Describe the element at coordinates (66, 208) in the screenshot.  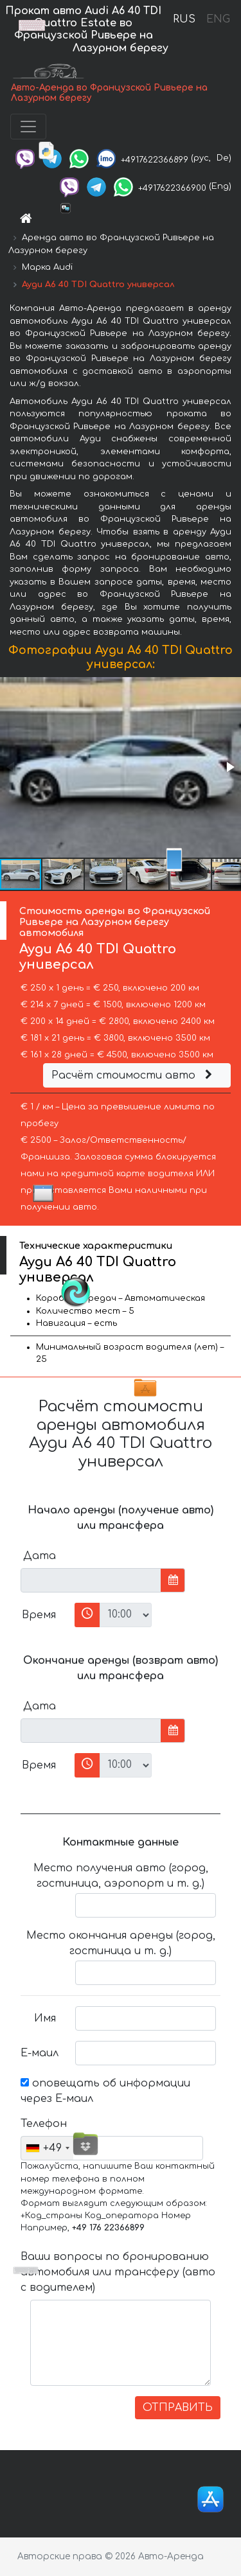
I see `open the translate app` at that location.